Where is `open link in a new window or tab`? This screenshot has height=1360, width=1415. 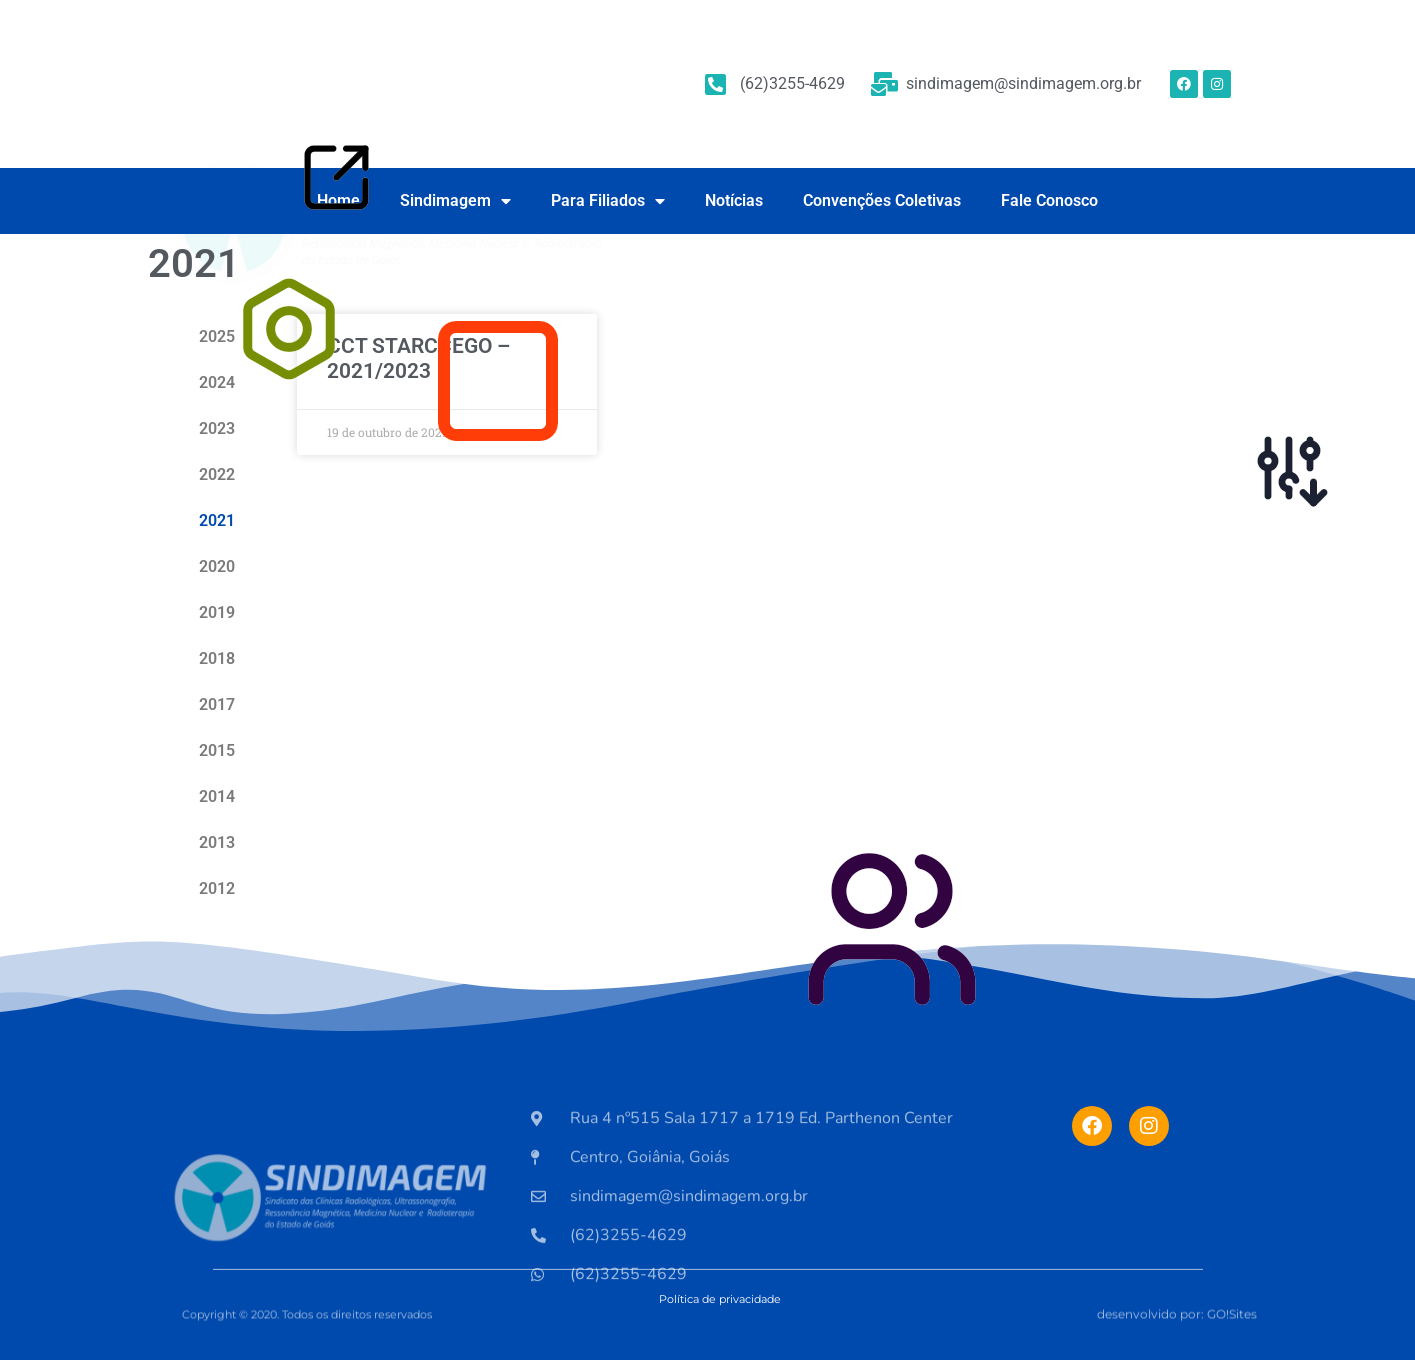
open link in a new window or tab is located at coordinates (336, 177).